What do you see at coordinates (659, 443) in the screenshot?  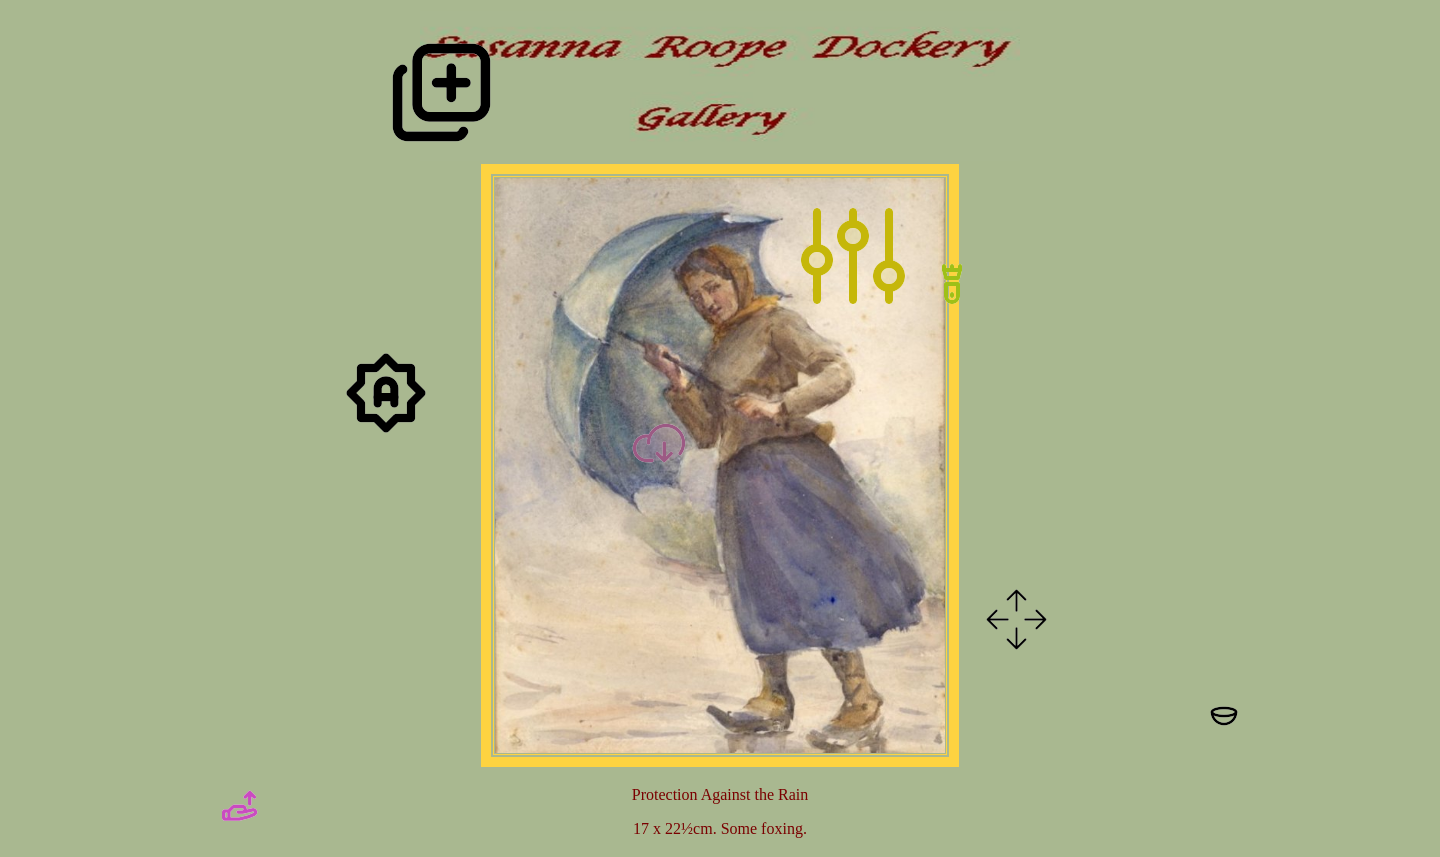 I see `download file from cloud storage` at bounding box center [659, 443].